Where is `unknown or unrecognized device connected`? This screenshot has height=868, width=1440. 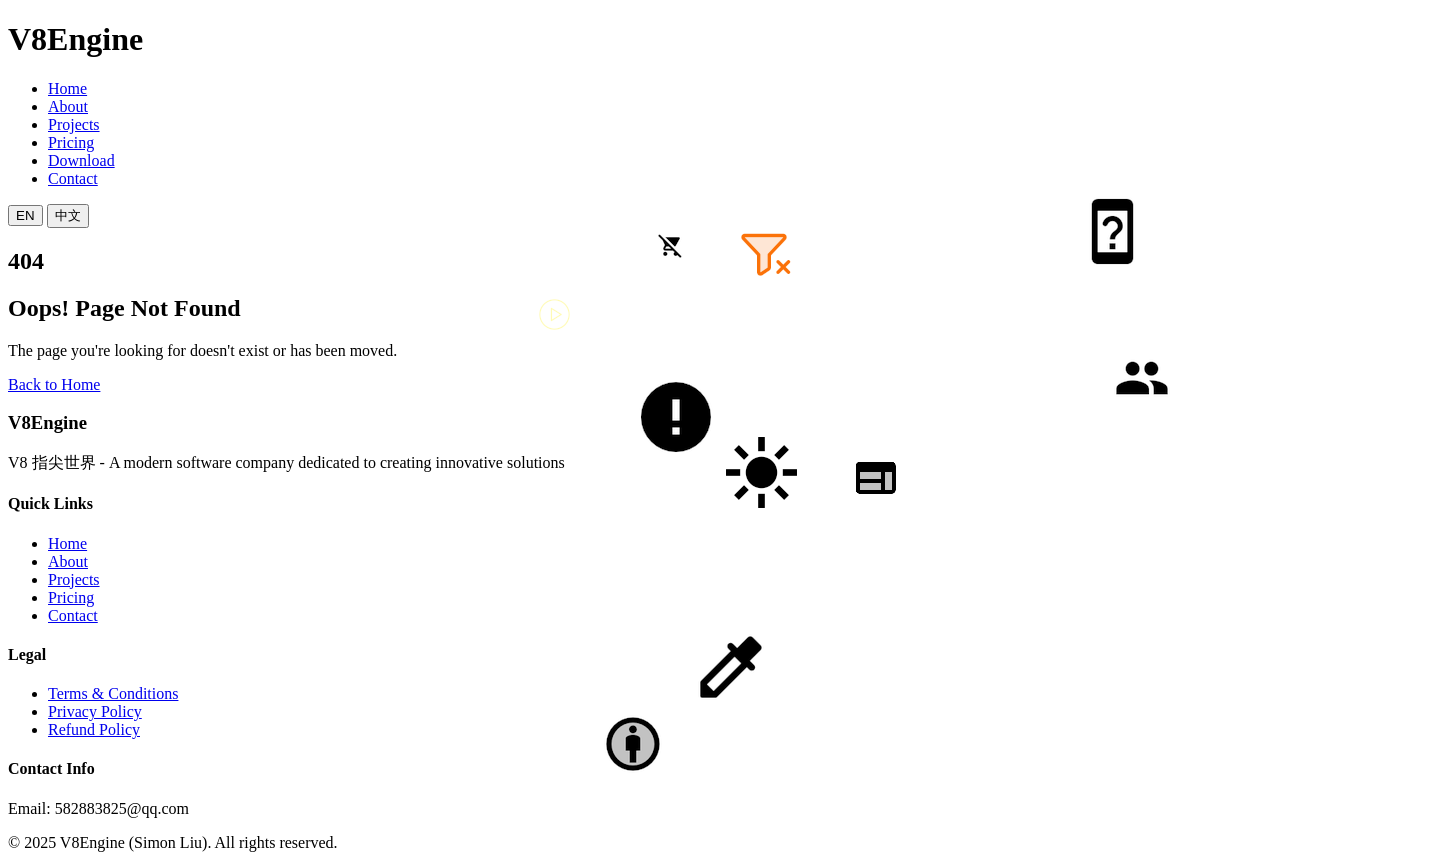
unknown or unrecognized device connected is located at coordinates (1112, 231).